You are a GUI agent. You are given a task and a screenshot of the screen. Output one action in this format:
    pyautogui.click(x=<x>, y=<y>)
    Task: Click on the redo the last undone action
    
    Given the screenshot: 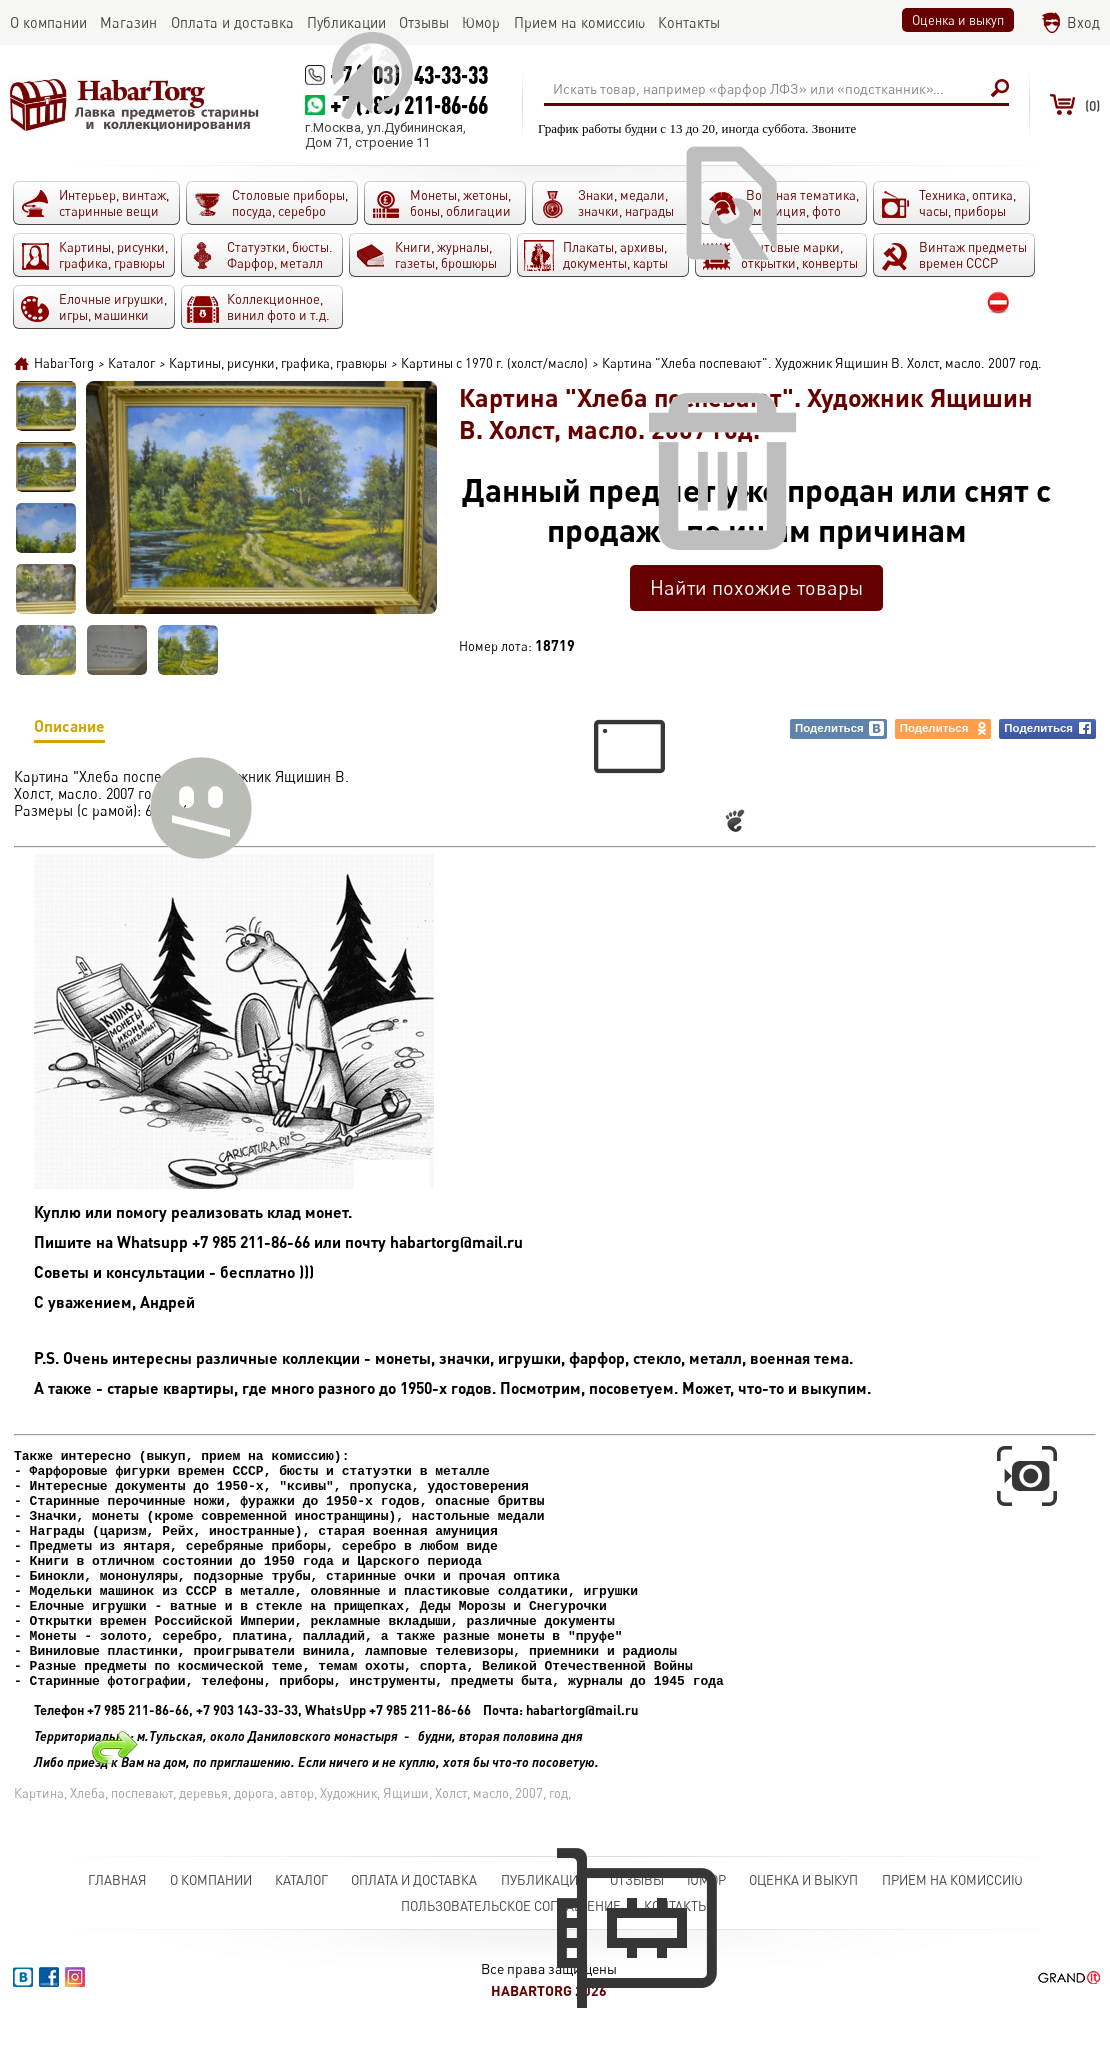 What is the action you would take?
    pyautogui.click(x=115, y=1746)
    